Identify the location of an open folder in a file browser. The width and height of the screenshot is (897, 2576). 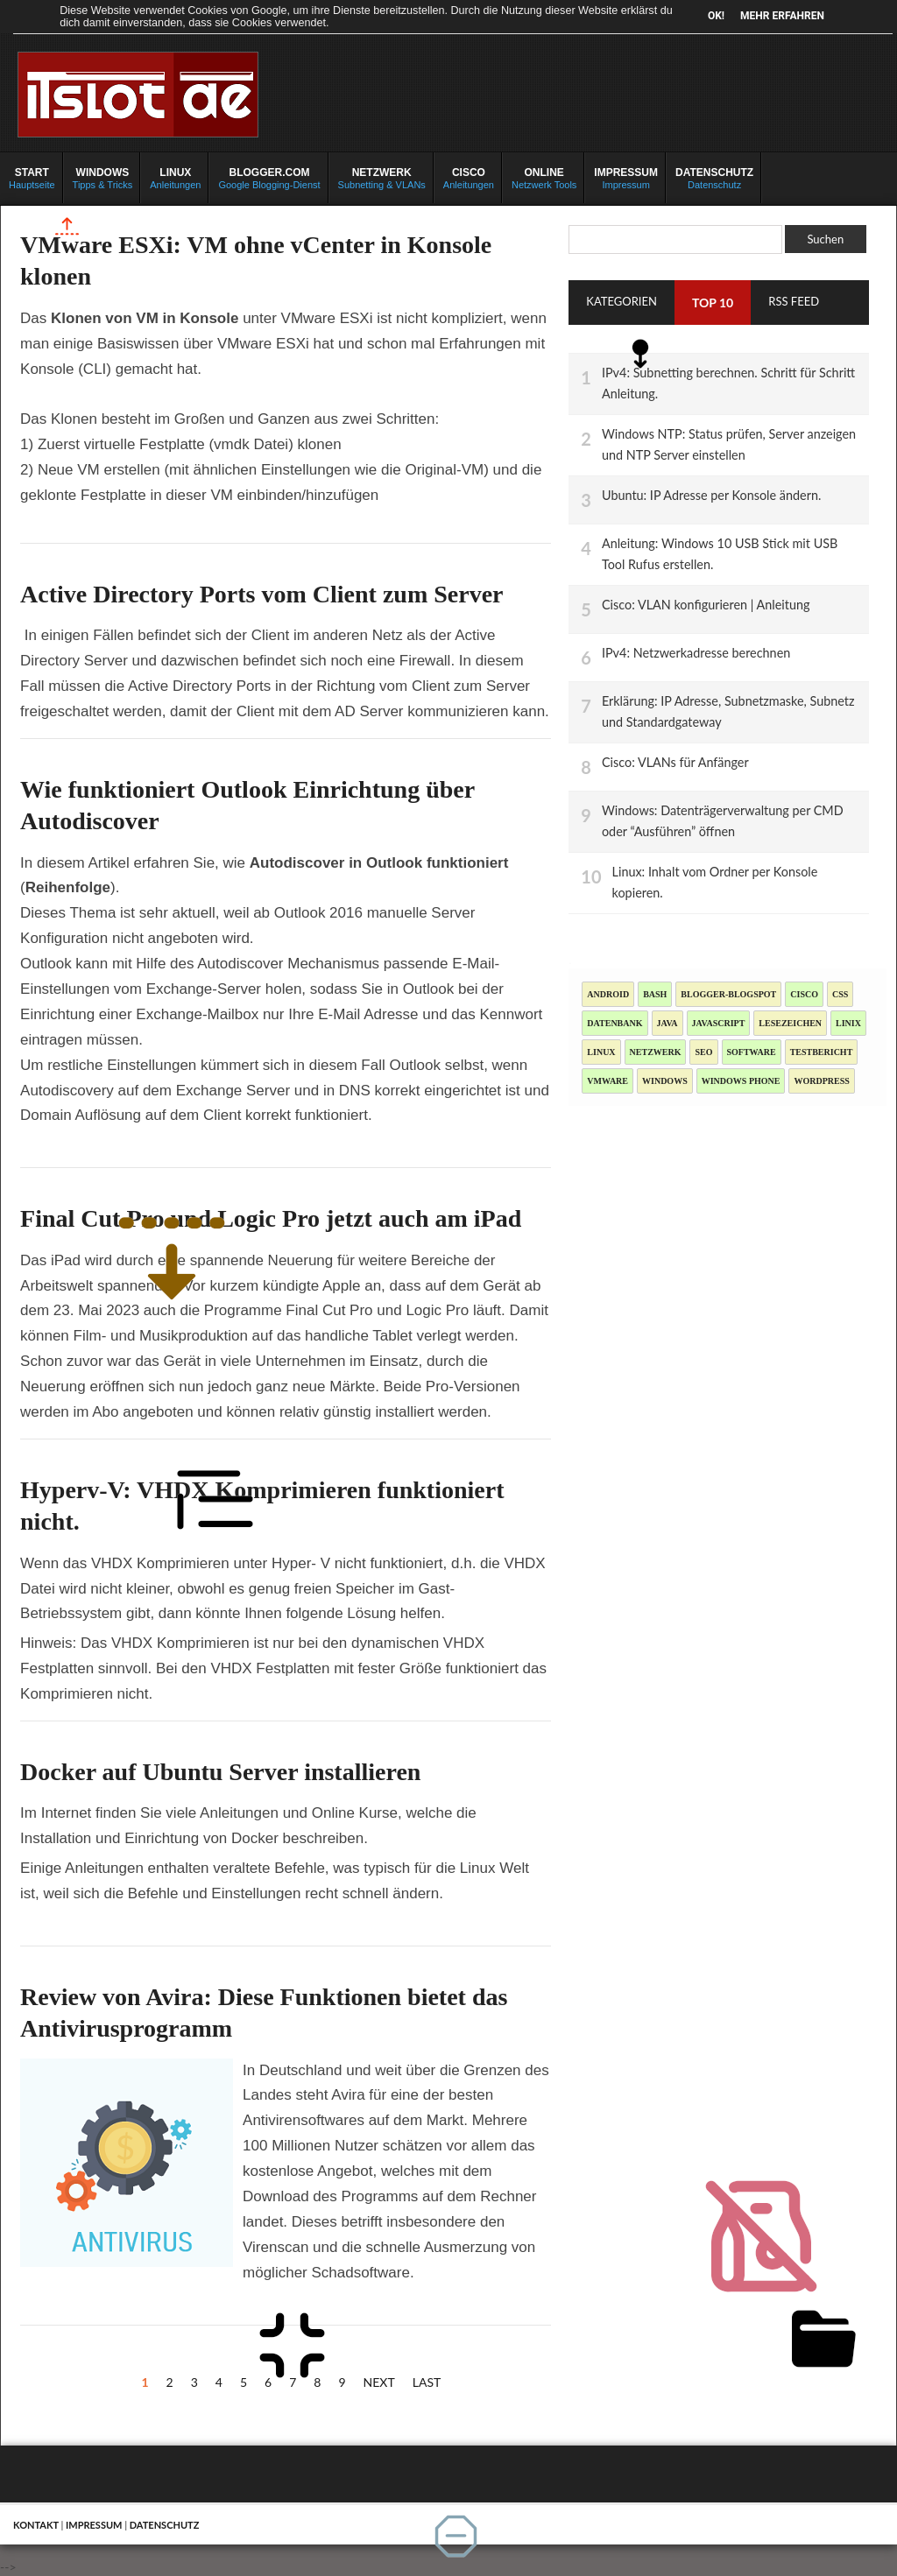
(824, 2339).